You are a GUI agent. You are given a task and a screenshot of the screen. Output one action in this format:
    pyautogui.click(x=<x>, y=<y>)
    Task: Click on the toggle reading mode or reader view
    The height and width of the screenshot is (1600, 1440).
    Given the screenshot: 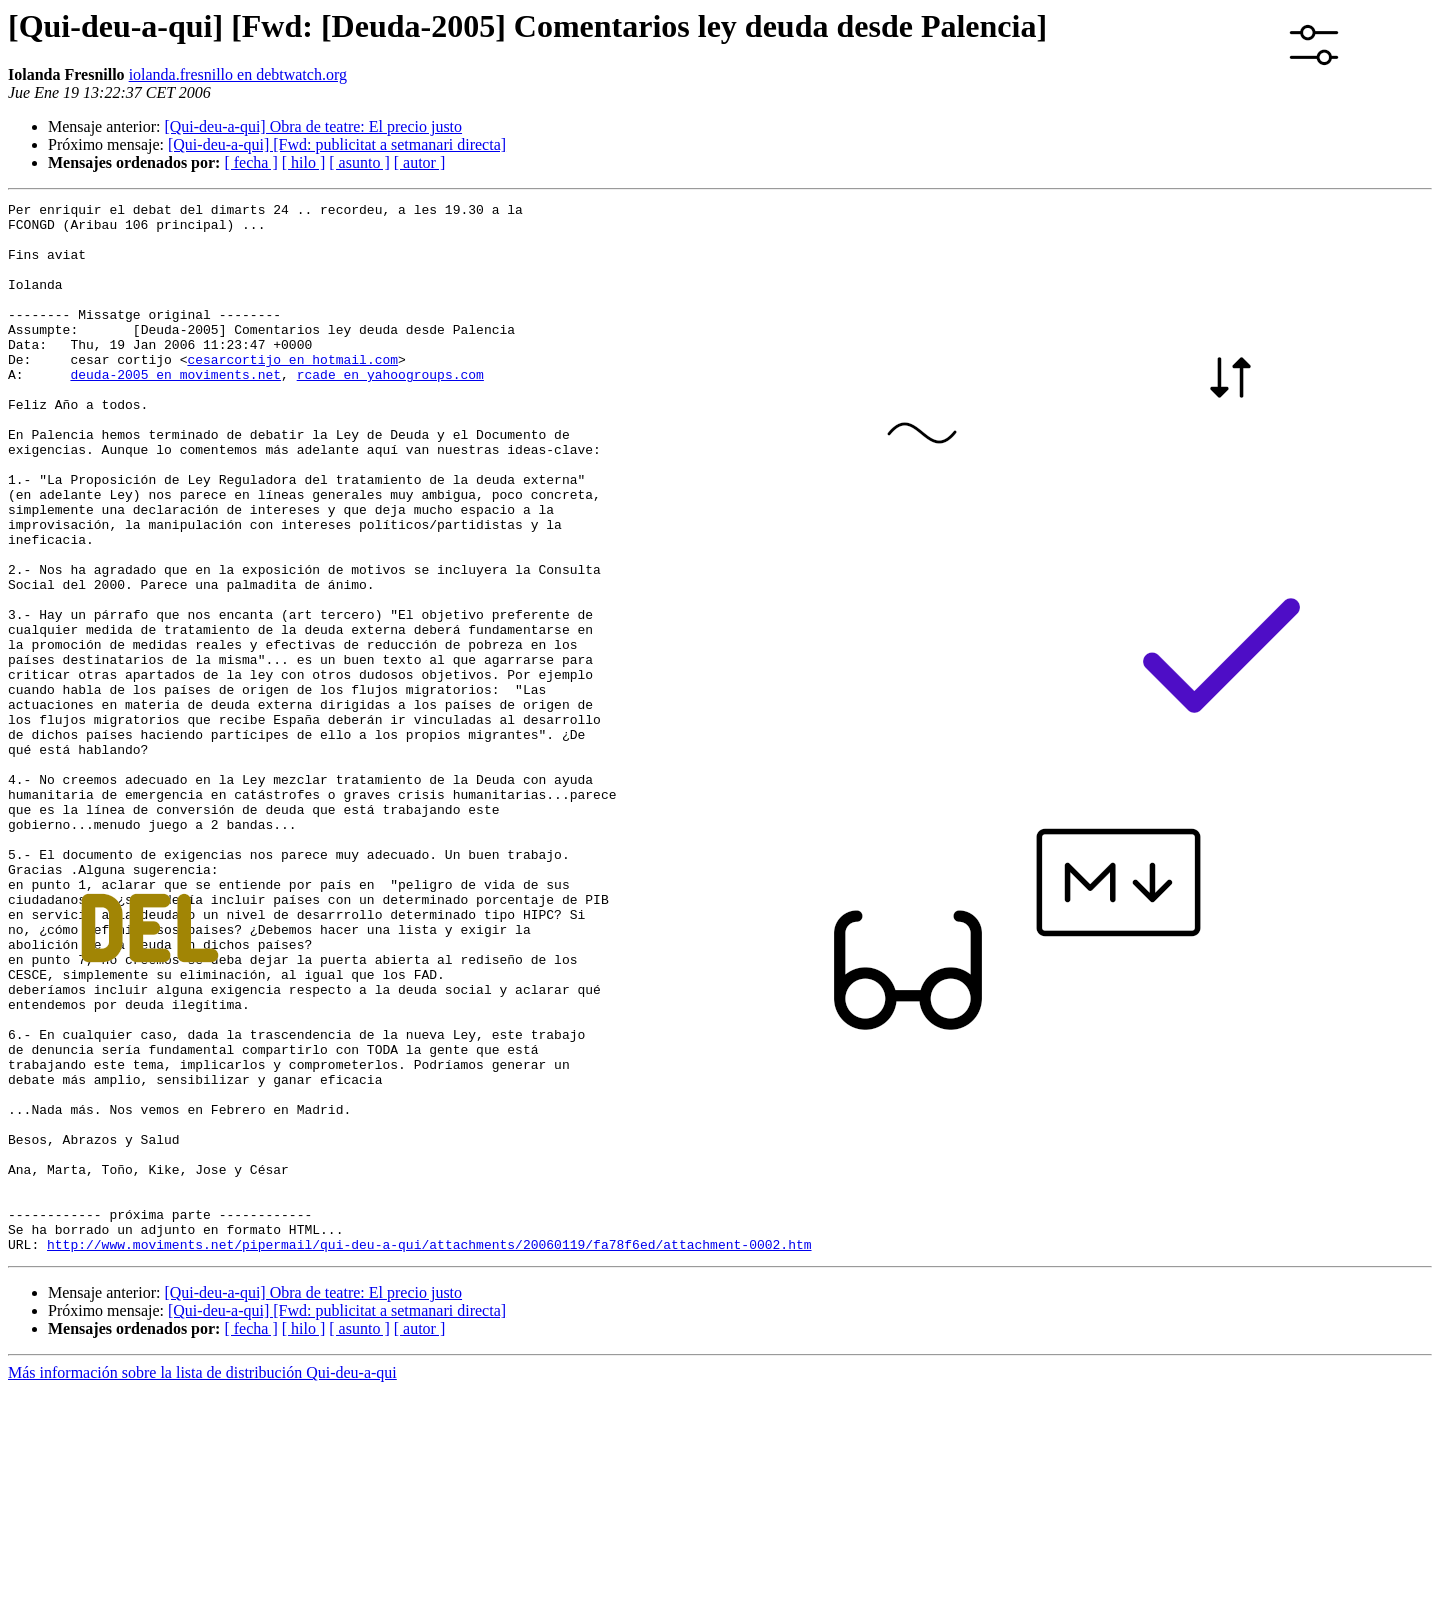 What is the action you would take?
    pyautogui.click(x=908, y=973)
    